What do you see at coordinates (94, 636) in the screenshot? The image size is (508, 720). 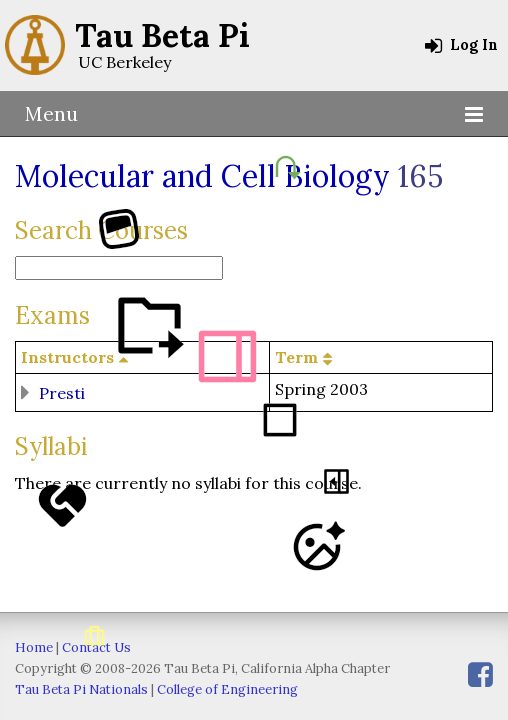 I see `access work or business documents` at bounding box center [94, 636].